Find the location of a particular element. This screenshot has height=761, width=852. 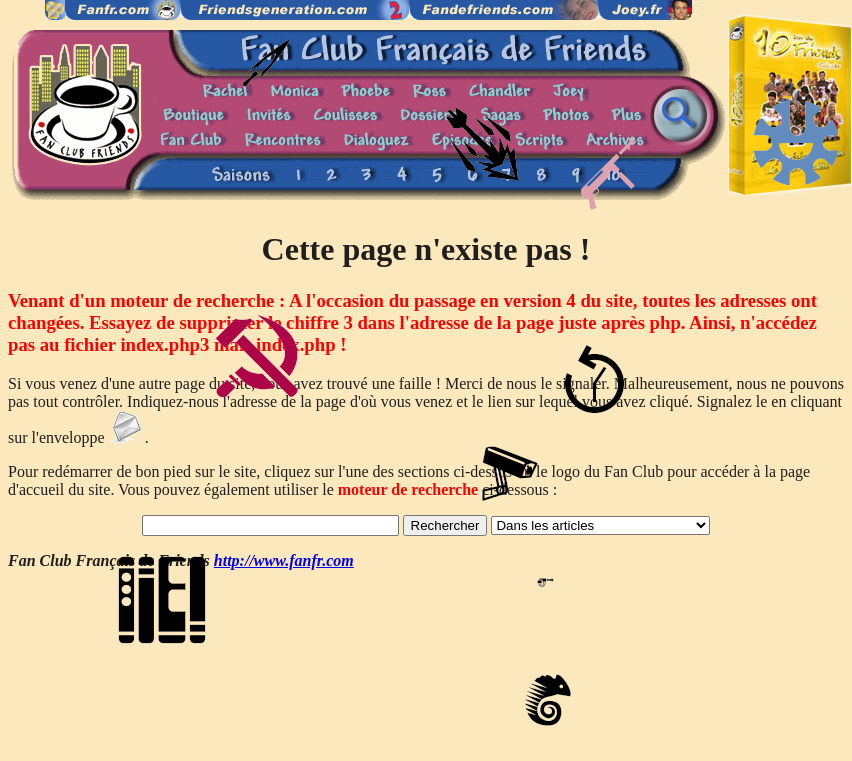

access security camera footage is located at coordinates (509, 473).